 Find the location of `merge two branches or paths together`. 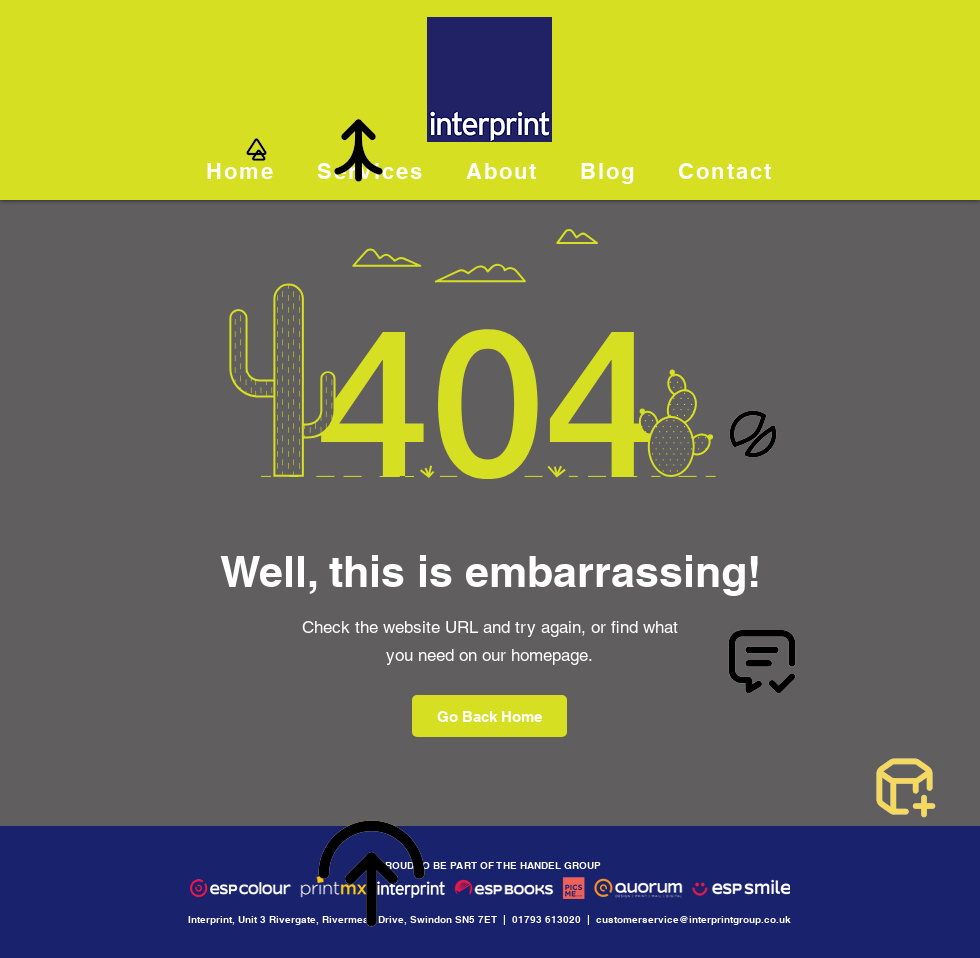

merge two branches or paths together is located at coordinates (358, 150).